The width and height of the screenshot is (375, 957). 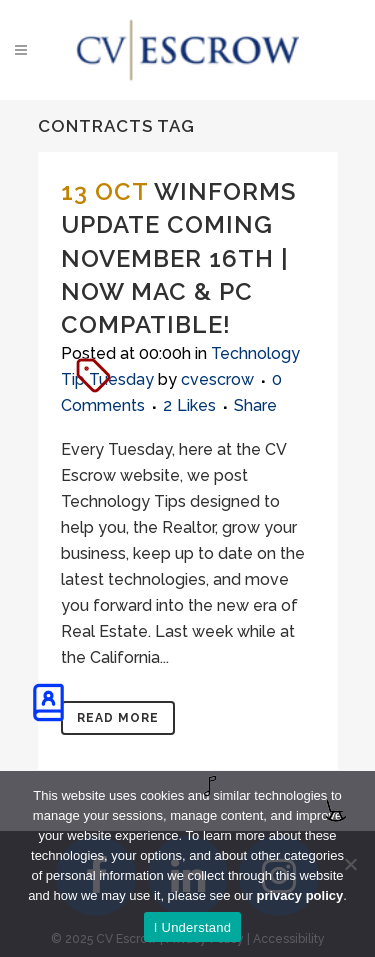 I want to click on add or manage tags for an item, so click(x=93, y=375).